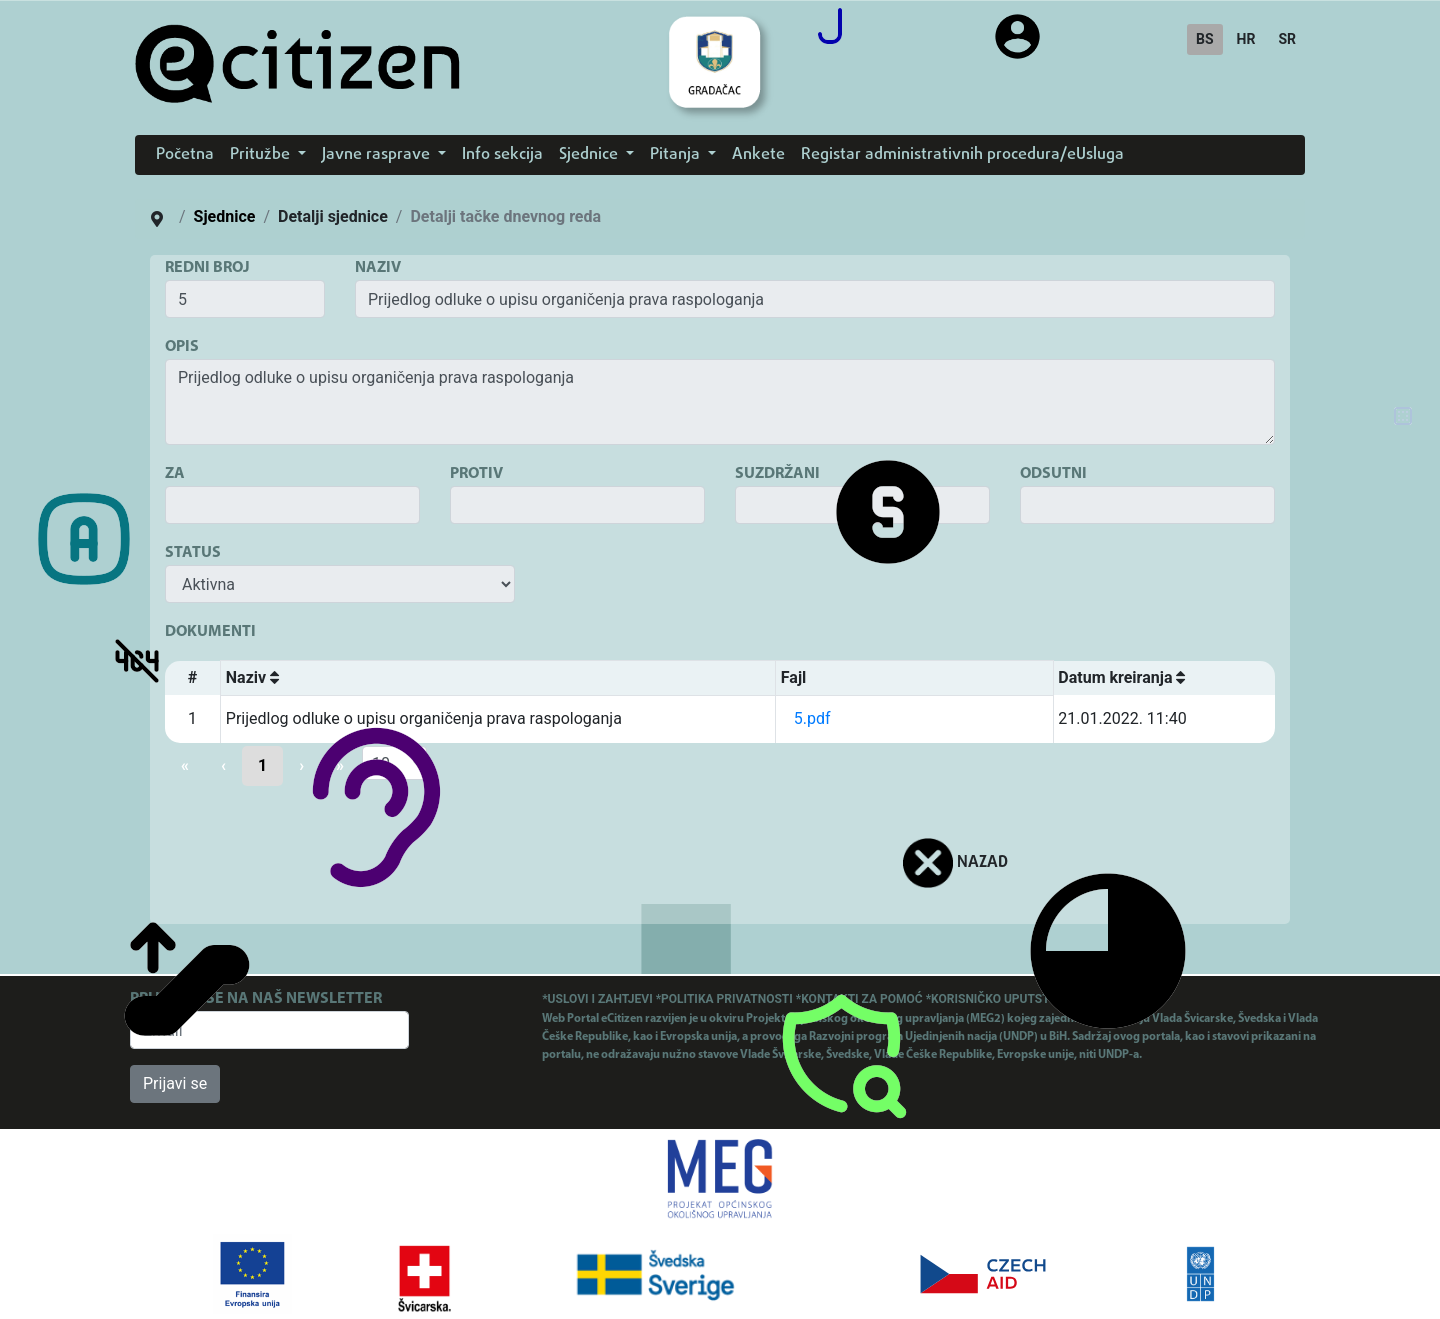 The image size is (1440, 1319). Describe the element at coordinates (1108, 951) in the screenshot. I see `indicates 75% progress or completion` at that location.